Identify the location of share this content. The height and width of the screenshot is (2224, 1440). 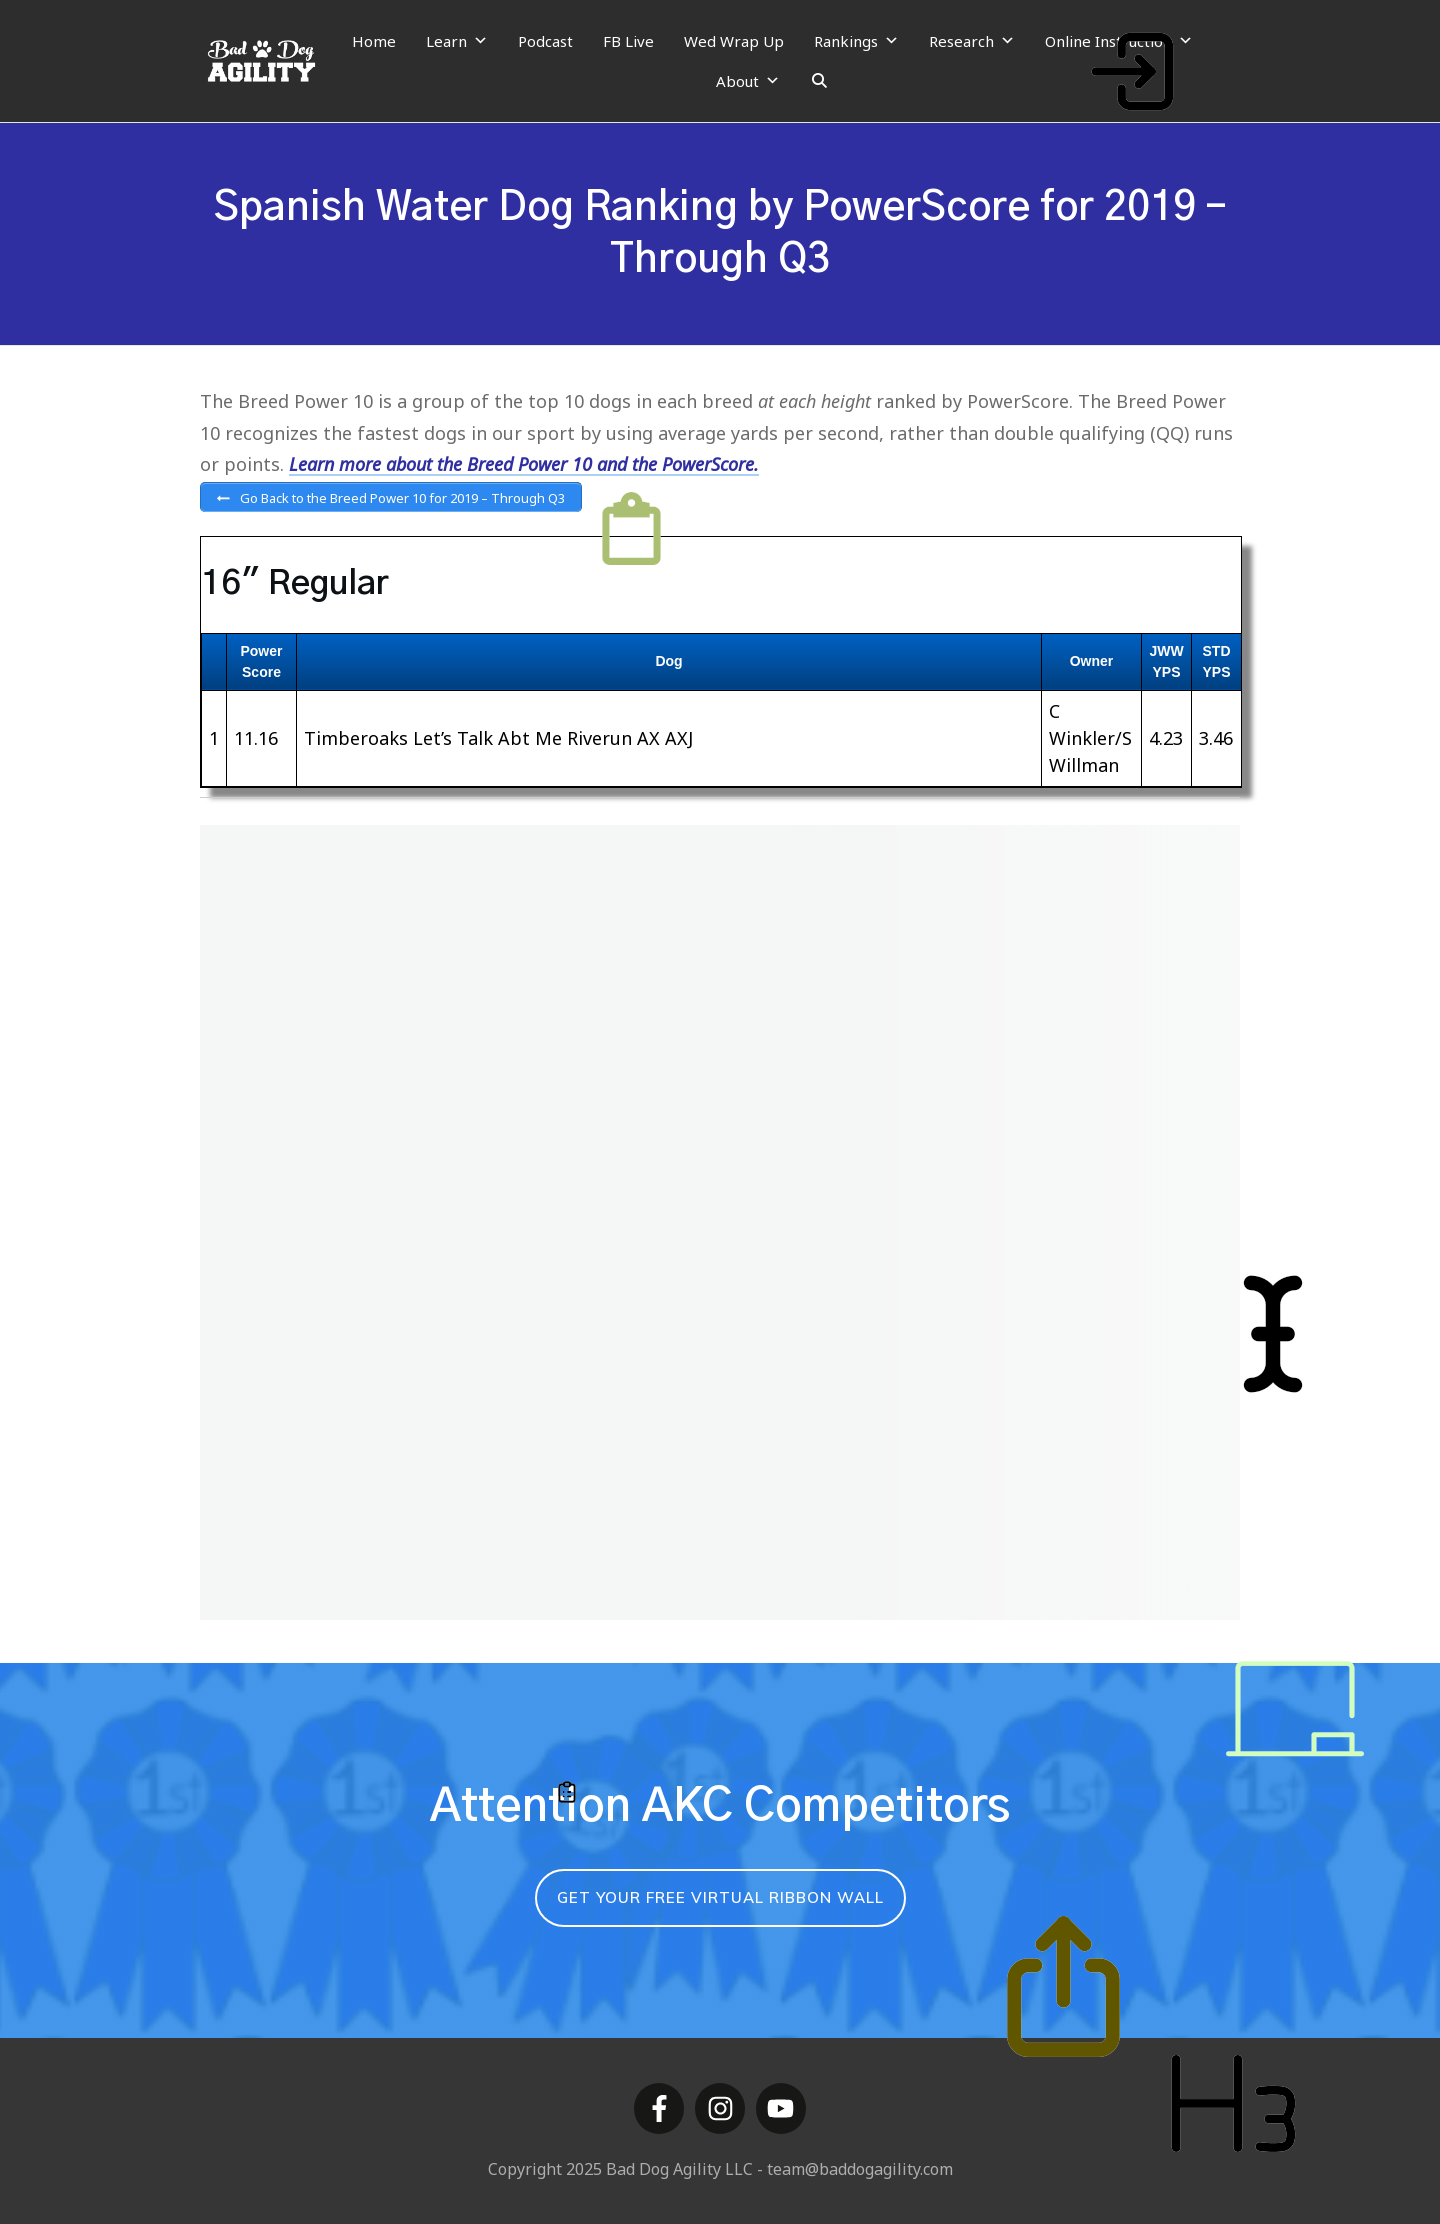
(1063, 1986).